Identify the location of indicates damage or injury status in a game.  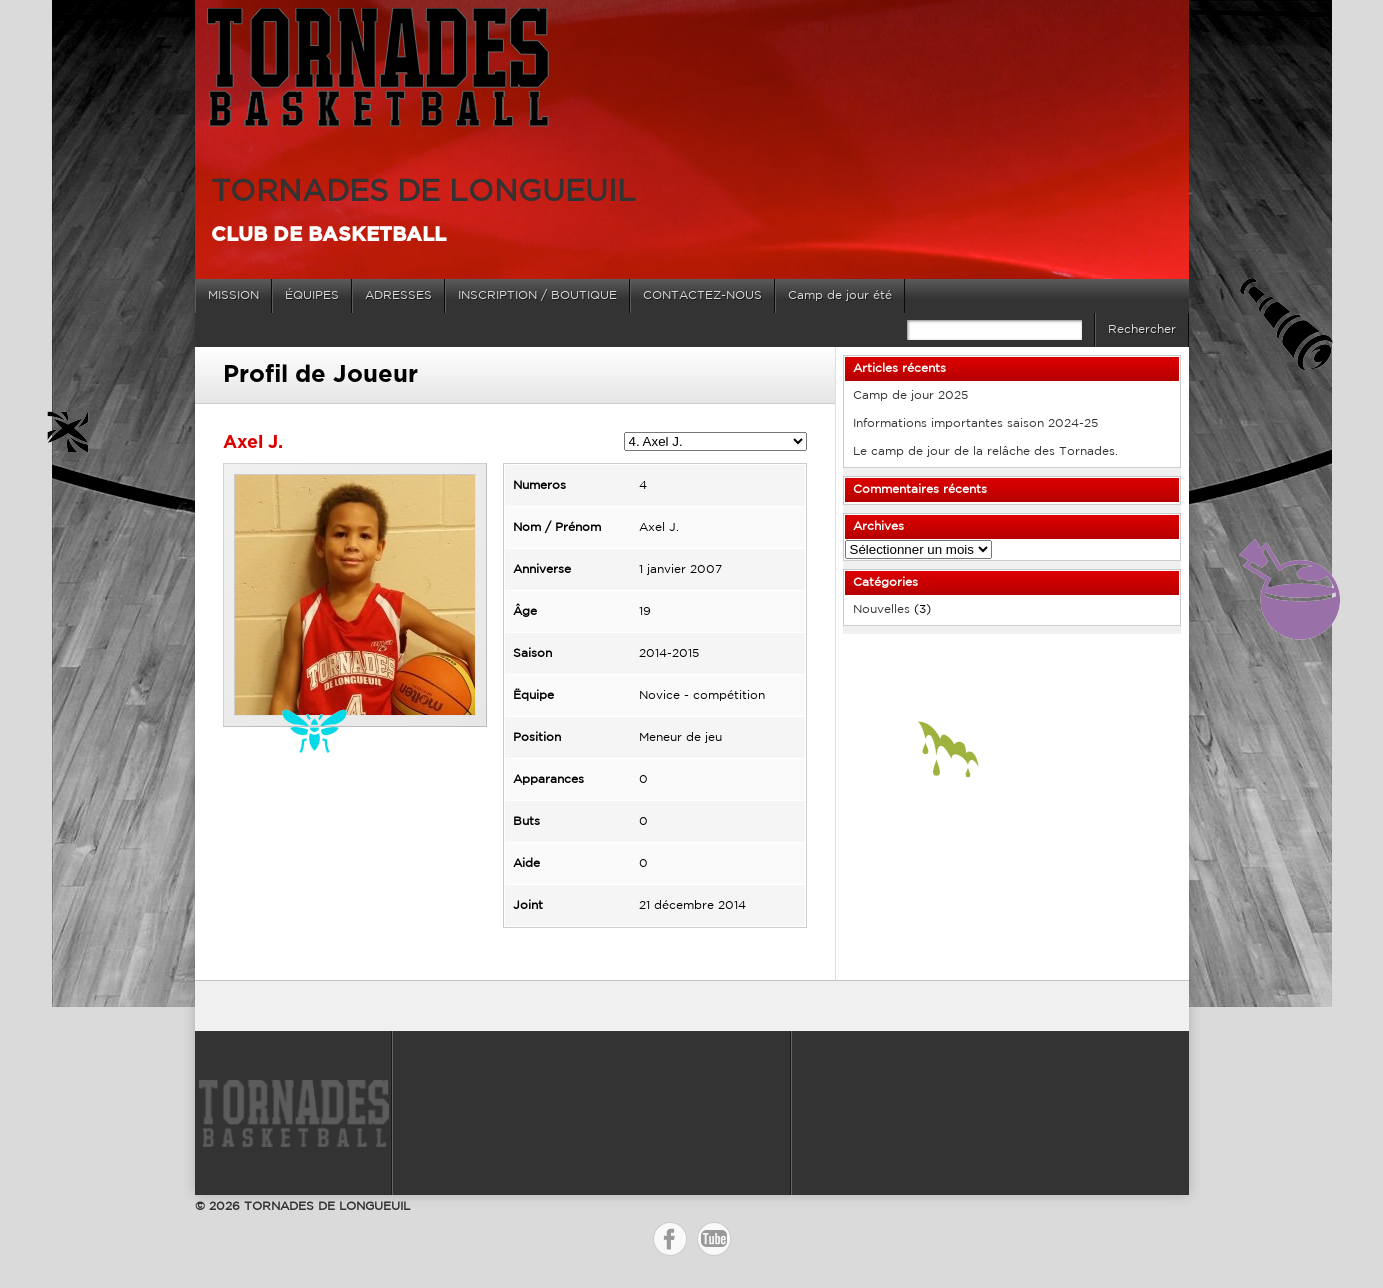
(948, 751).